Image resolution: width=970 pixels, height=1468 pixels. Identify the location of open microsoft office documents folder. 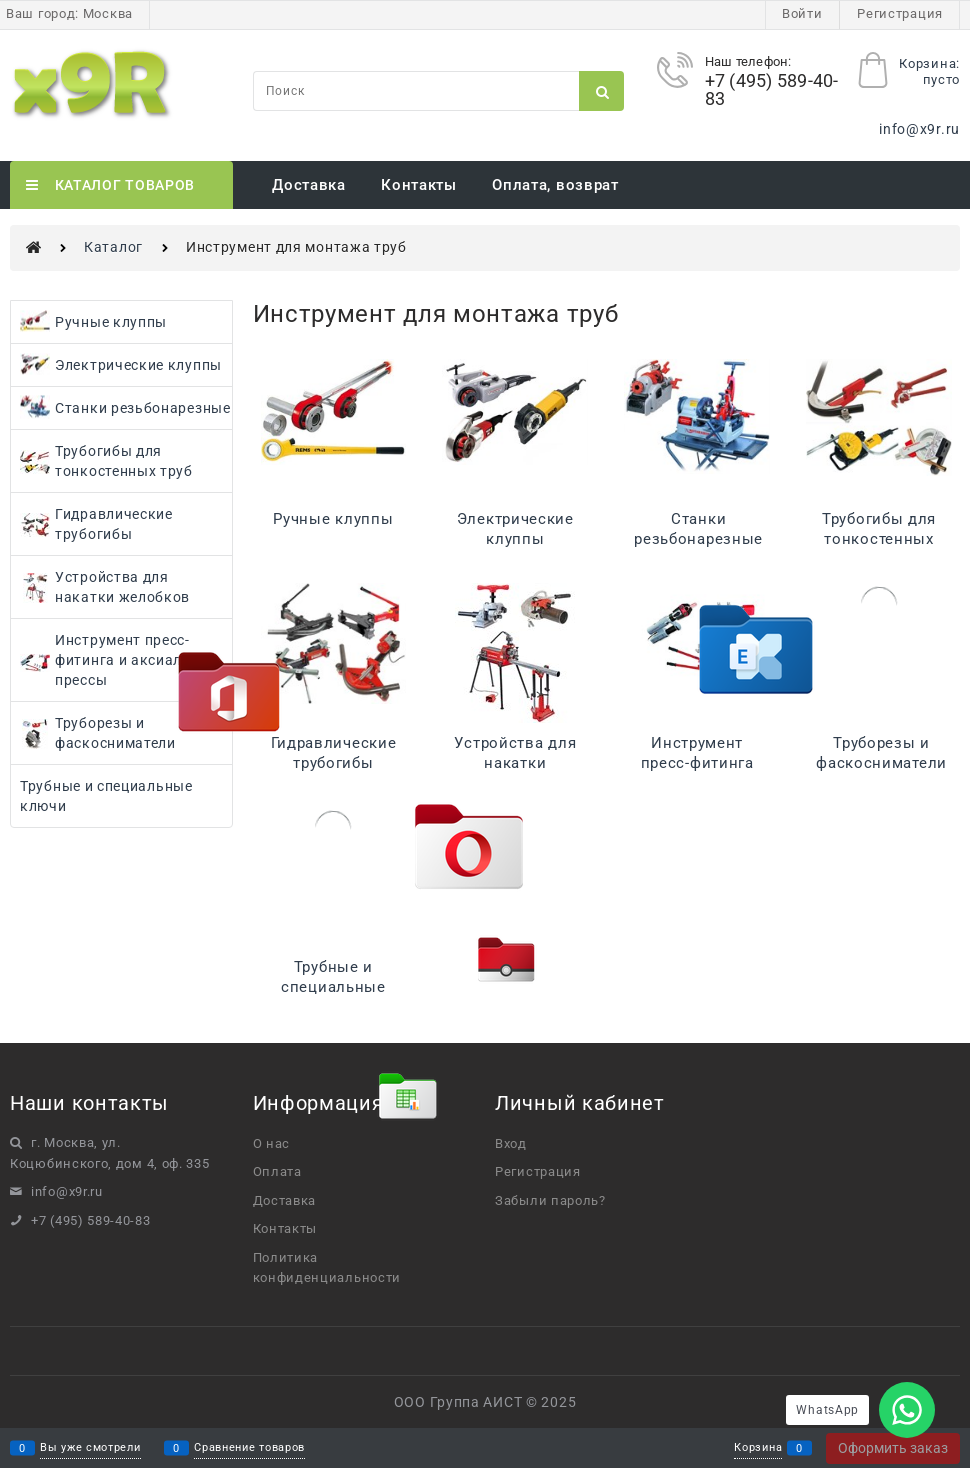
(228, 694).